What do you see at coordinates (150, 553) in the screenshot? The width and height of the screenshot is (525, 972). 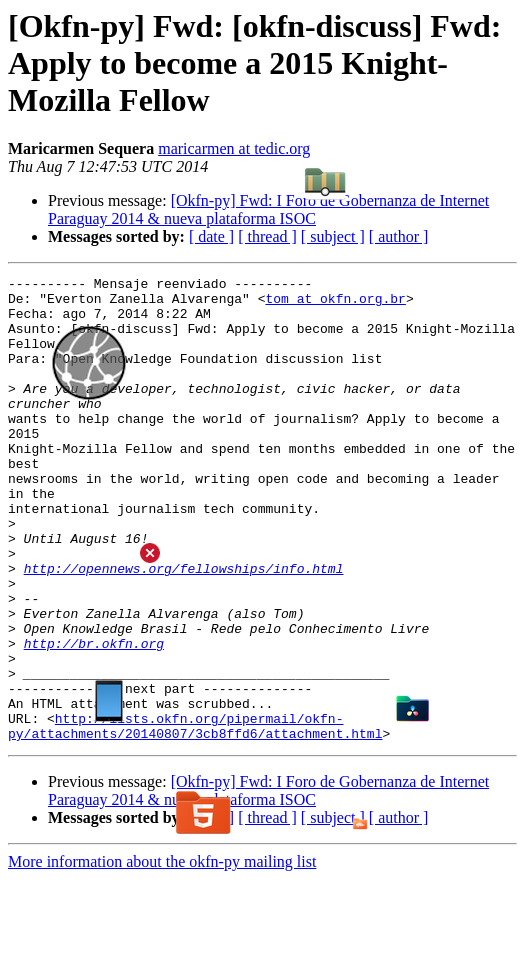 I see `close the current window or dialog` at bounding box center [150, 553].